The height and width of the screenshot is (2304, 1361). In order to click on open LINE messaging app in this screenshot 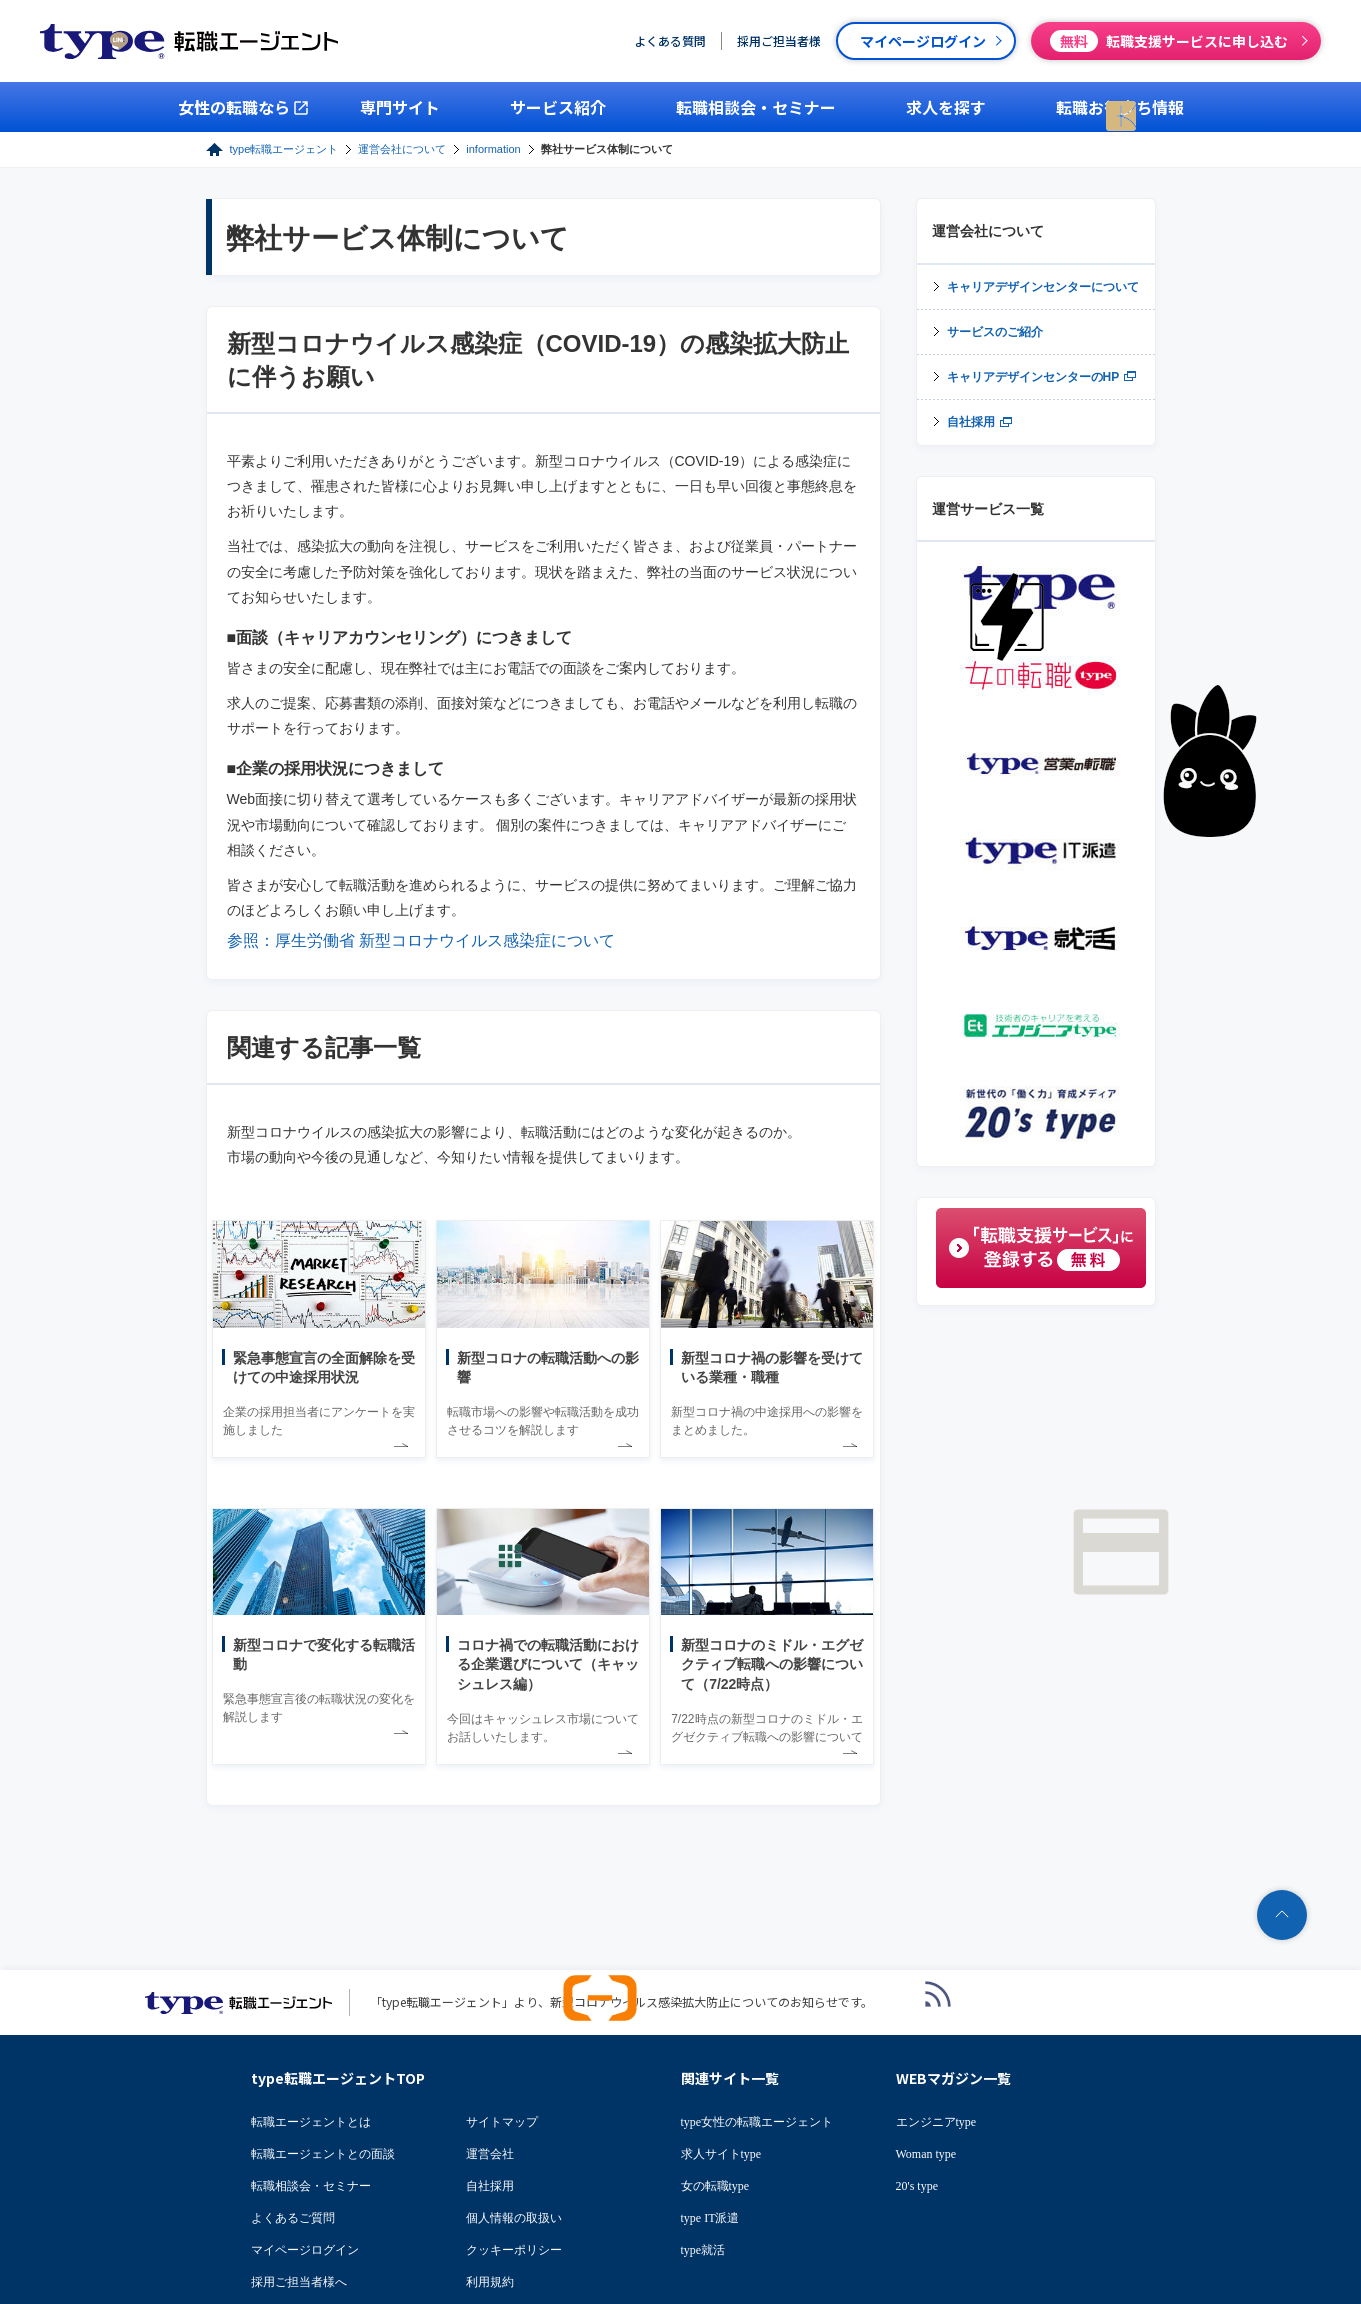, I will do `click(119, 41)`.